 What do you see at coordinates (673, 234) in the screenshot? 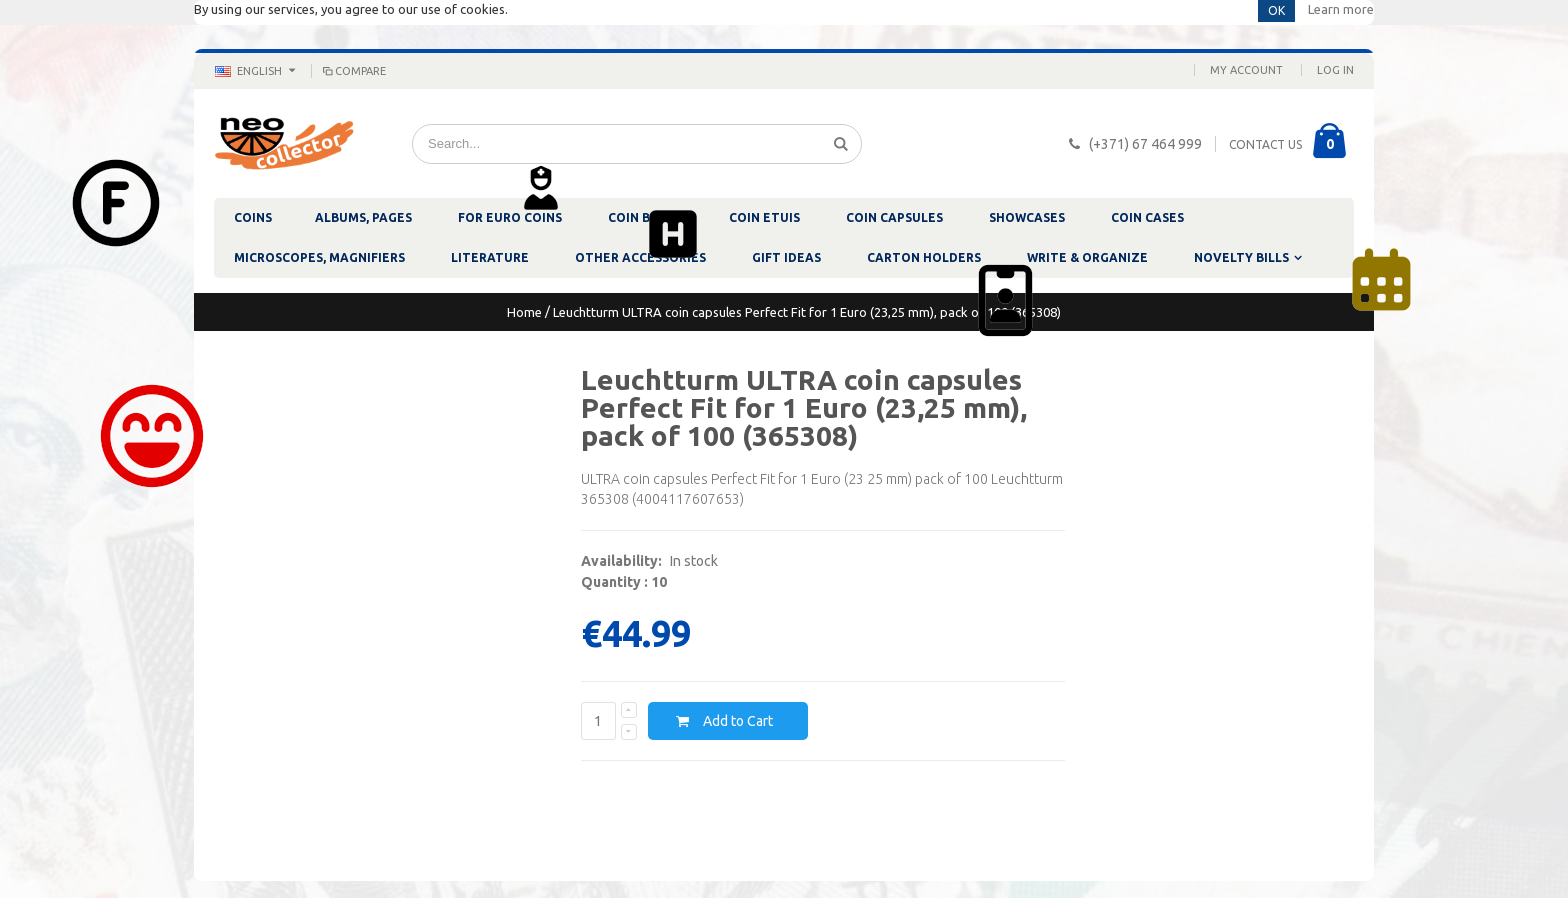
I see `indicates a hospital or medical facility nearby` at bounding box center [673, 234].